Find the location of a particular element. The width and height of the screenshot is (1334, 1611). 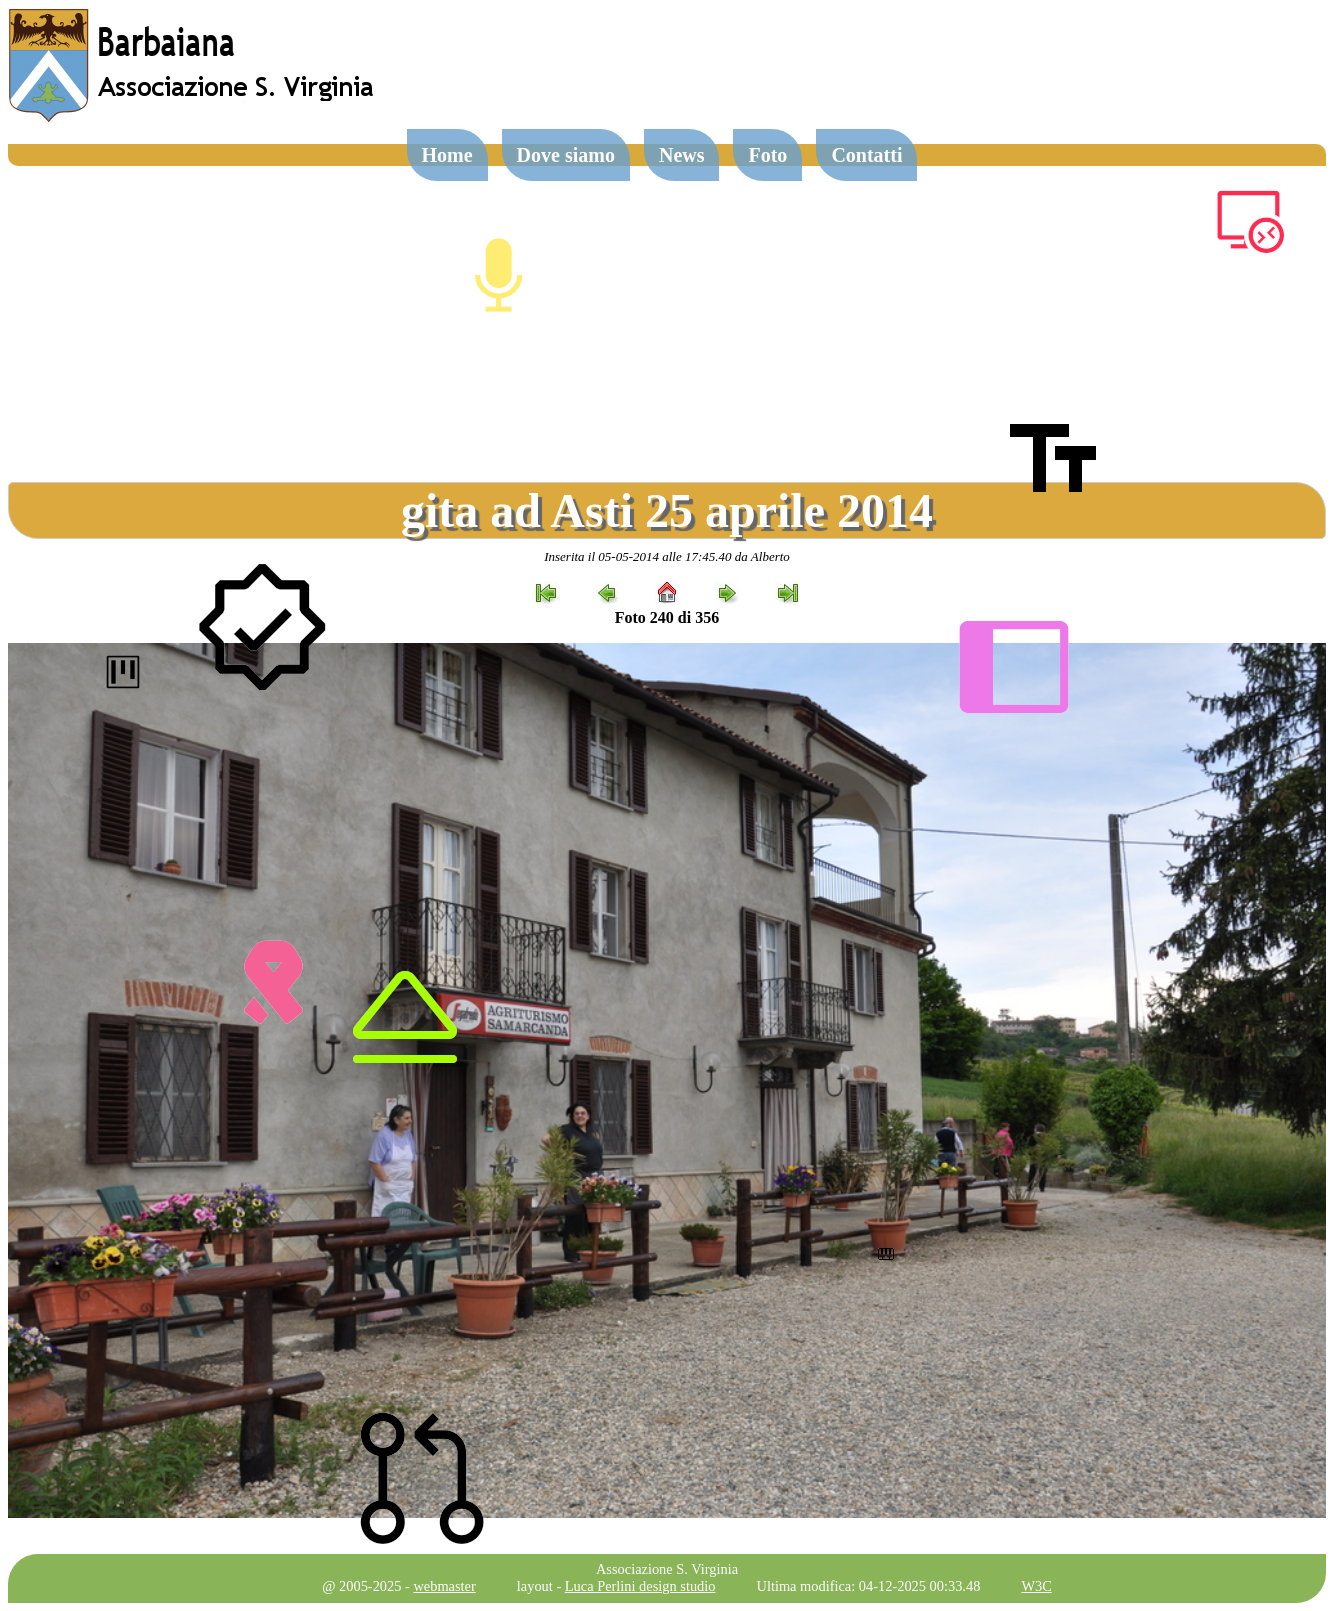

adjust text formatting options is located at coordinates (1053, 460).